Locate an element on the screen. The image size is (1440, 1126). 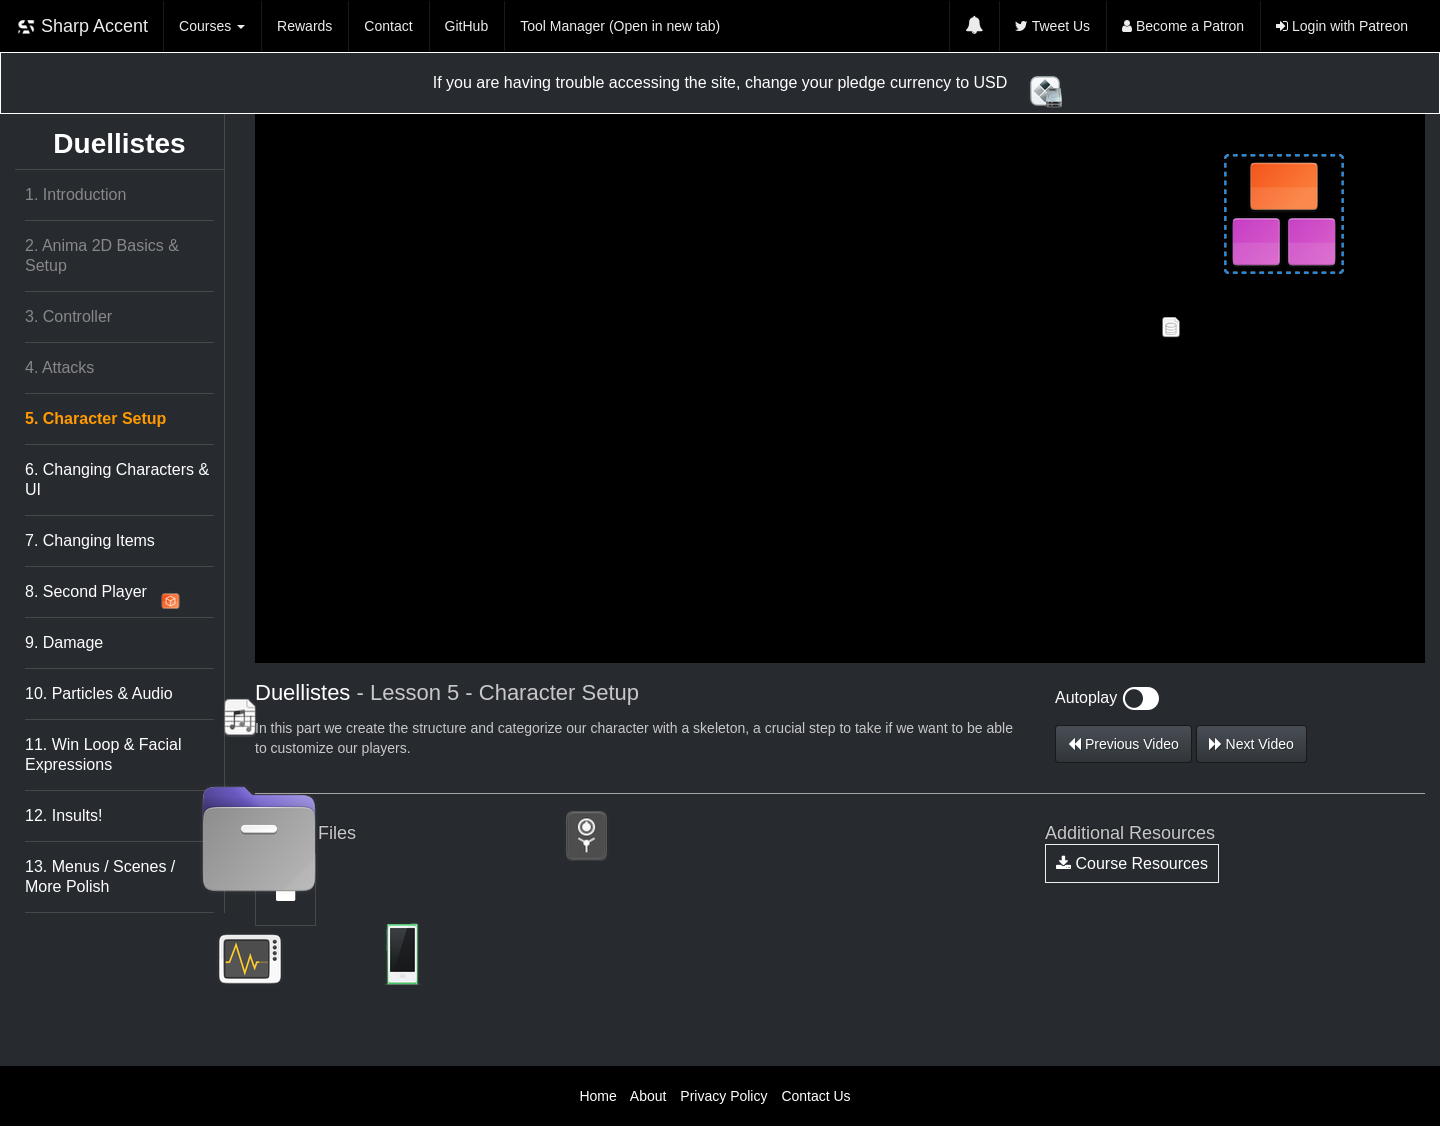
indicates a SQL database file is located at coordinates (1171, 327).